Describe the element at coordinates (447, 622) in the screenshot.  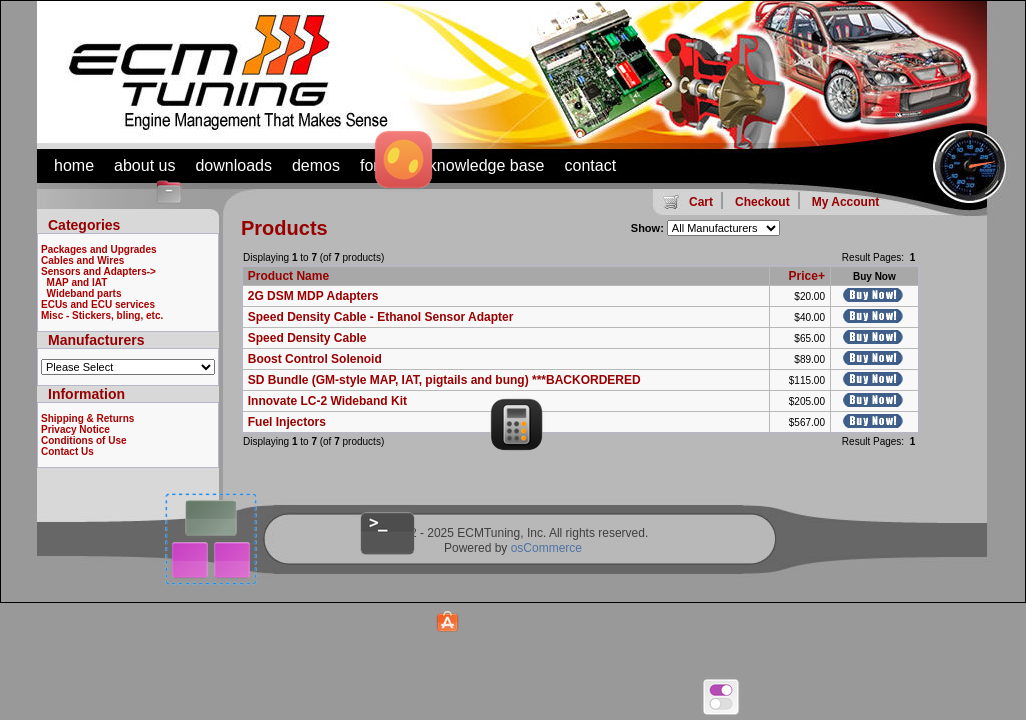
I see `open the software center to browse and install applications` at that location.